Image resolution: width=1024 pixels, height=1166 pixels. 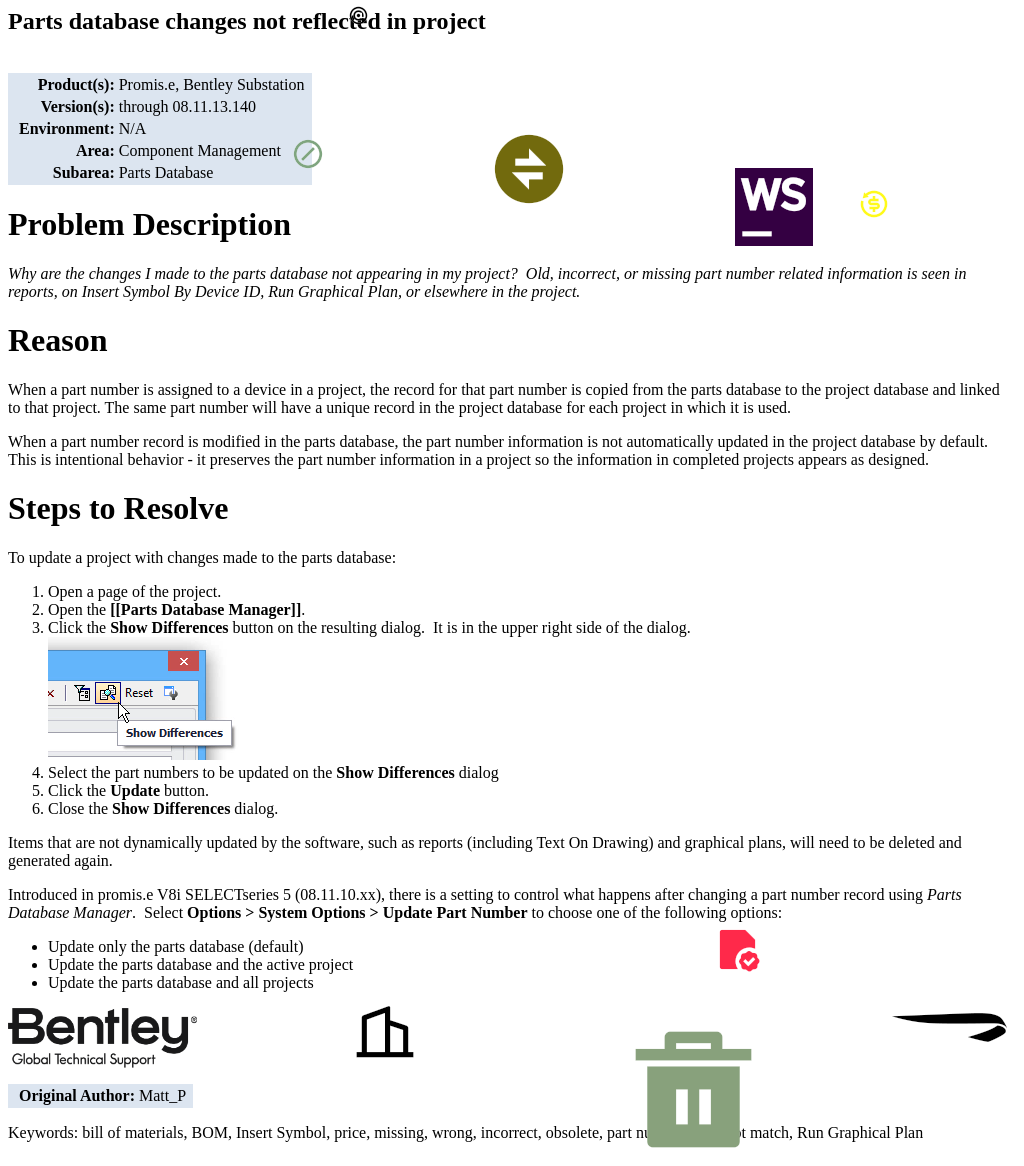 I want to click on exchange or swap currencies, so click(x=529, y=169).